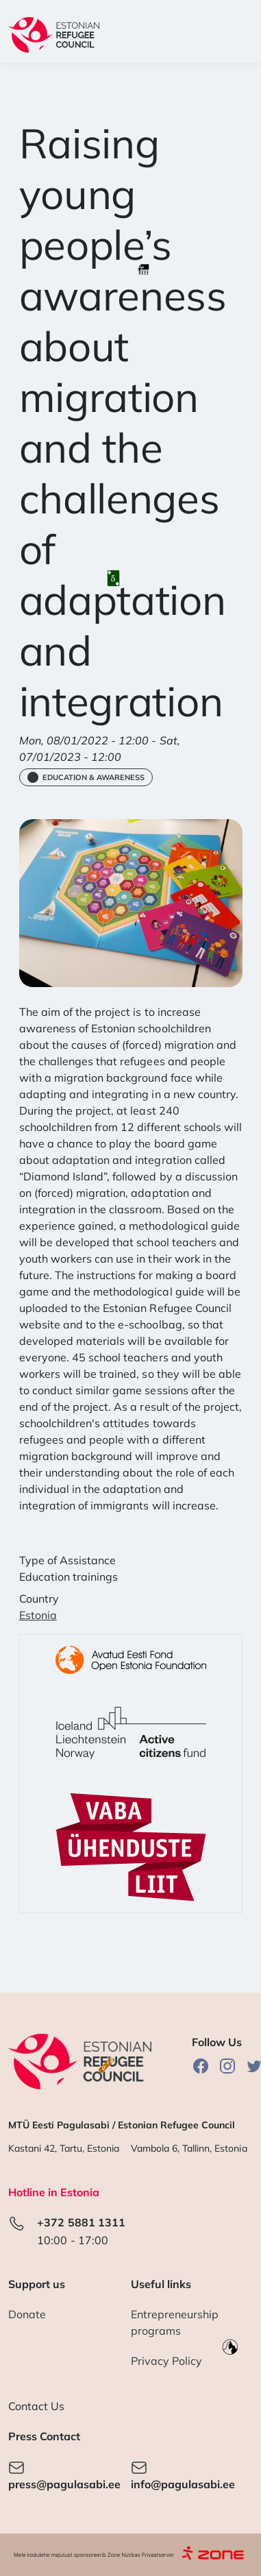  I want to click on five of diamonds playing card, so click(113, 578).